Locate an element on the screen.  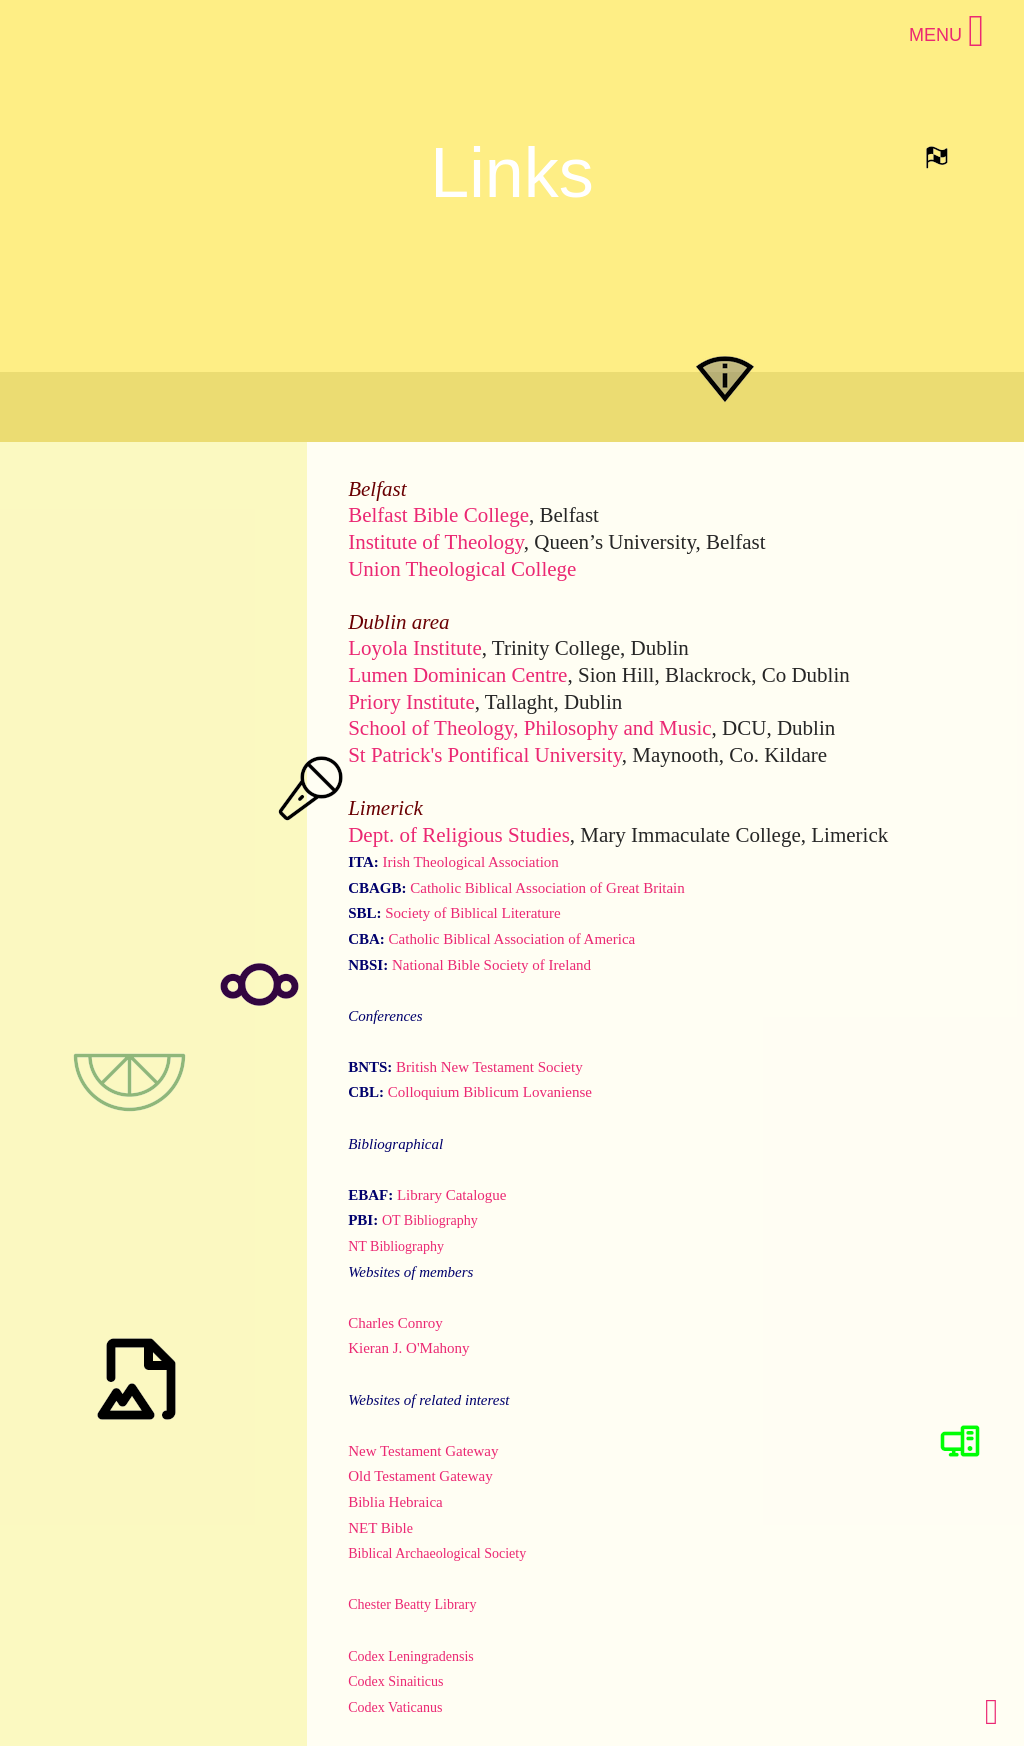
view wifi network information is located at coordinates (725, 378).